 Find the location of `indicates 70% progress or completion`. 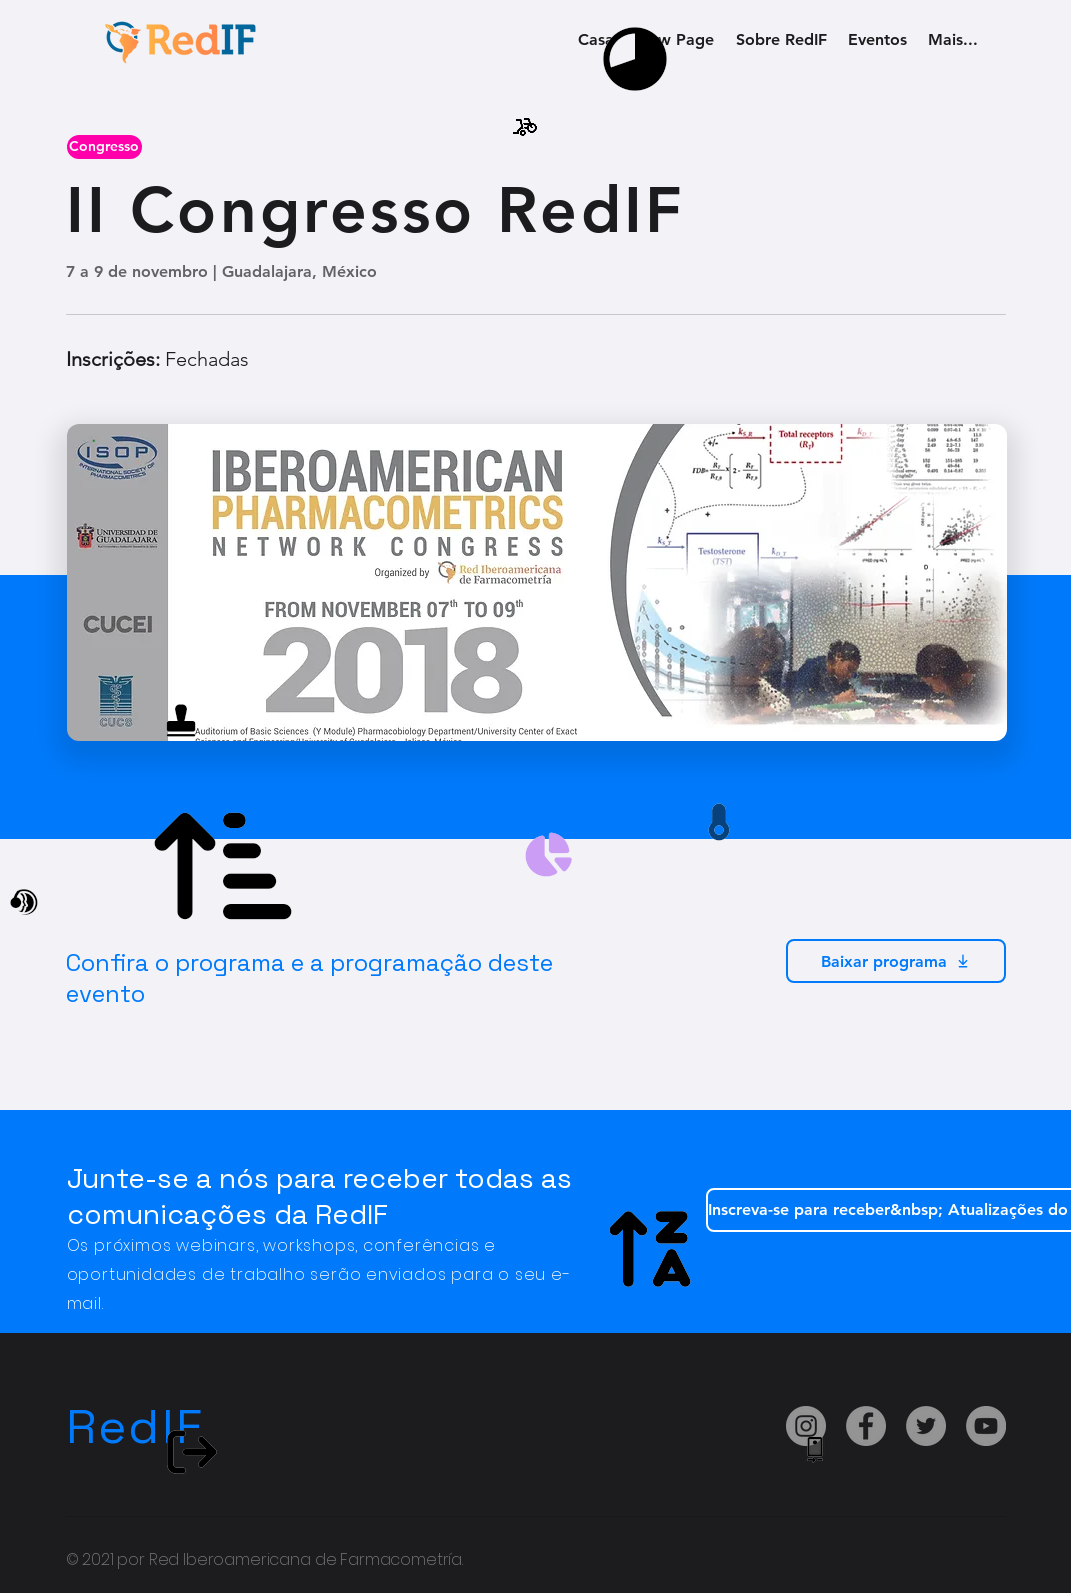

indicates 70% progress or completion is located at coordinates (635, 59).